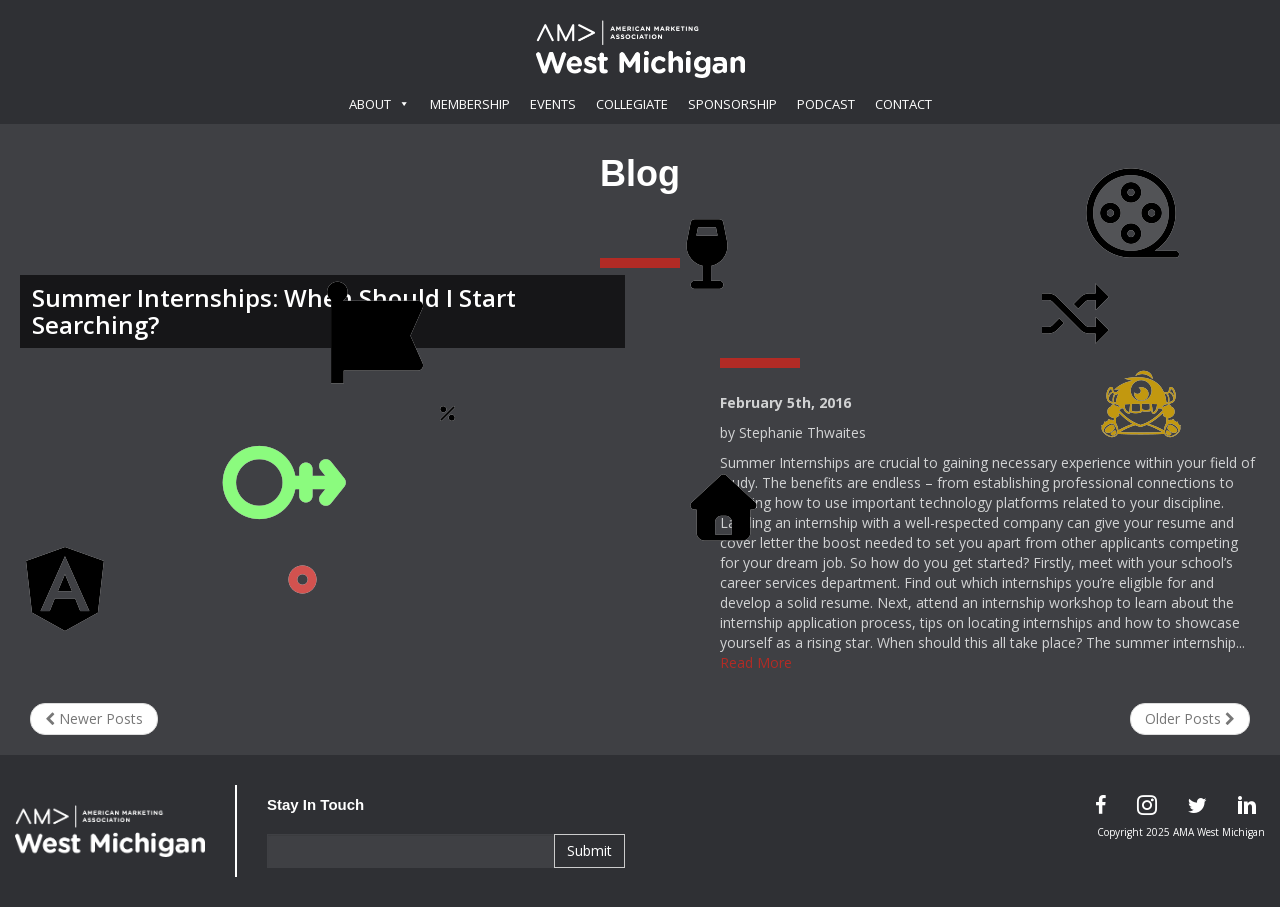 The height and width of the screenshot is (907, 1280). What do you see at coordinates (302, 579) in the screenshot?
I see `indicates a selected radio button option` at bounding box center [302, 579].